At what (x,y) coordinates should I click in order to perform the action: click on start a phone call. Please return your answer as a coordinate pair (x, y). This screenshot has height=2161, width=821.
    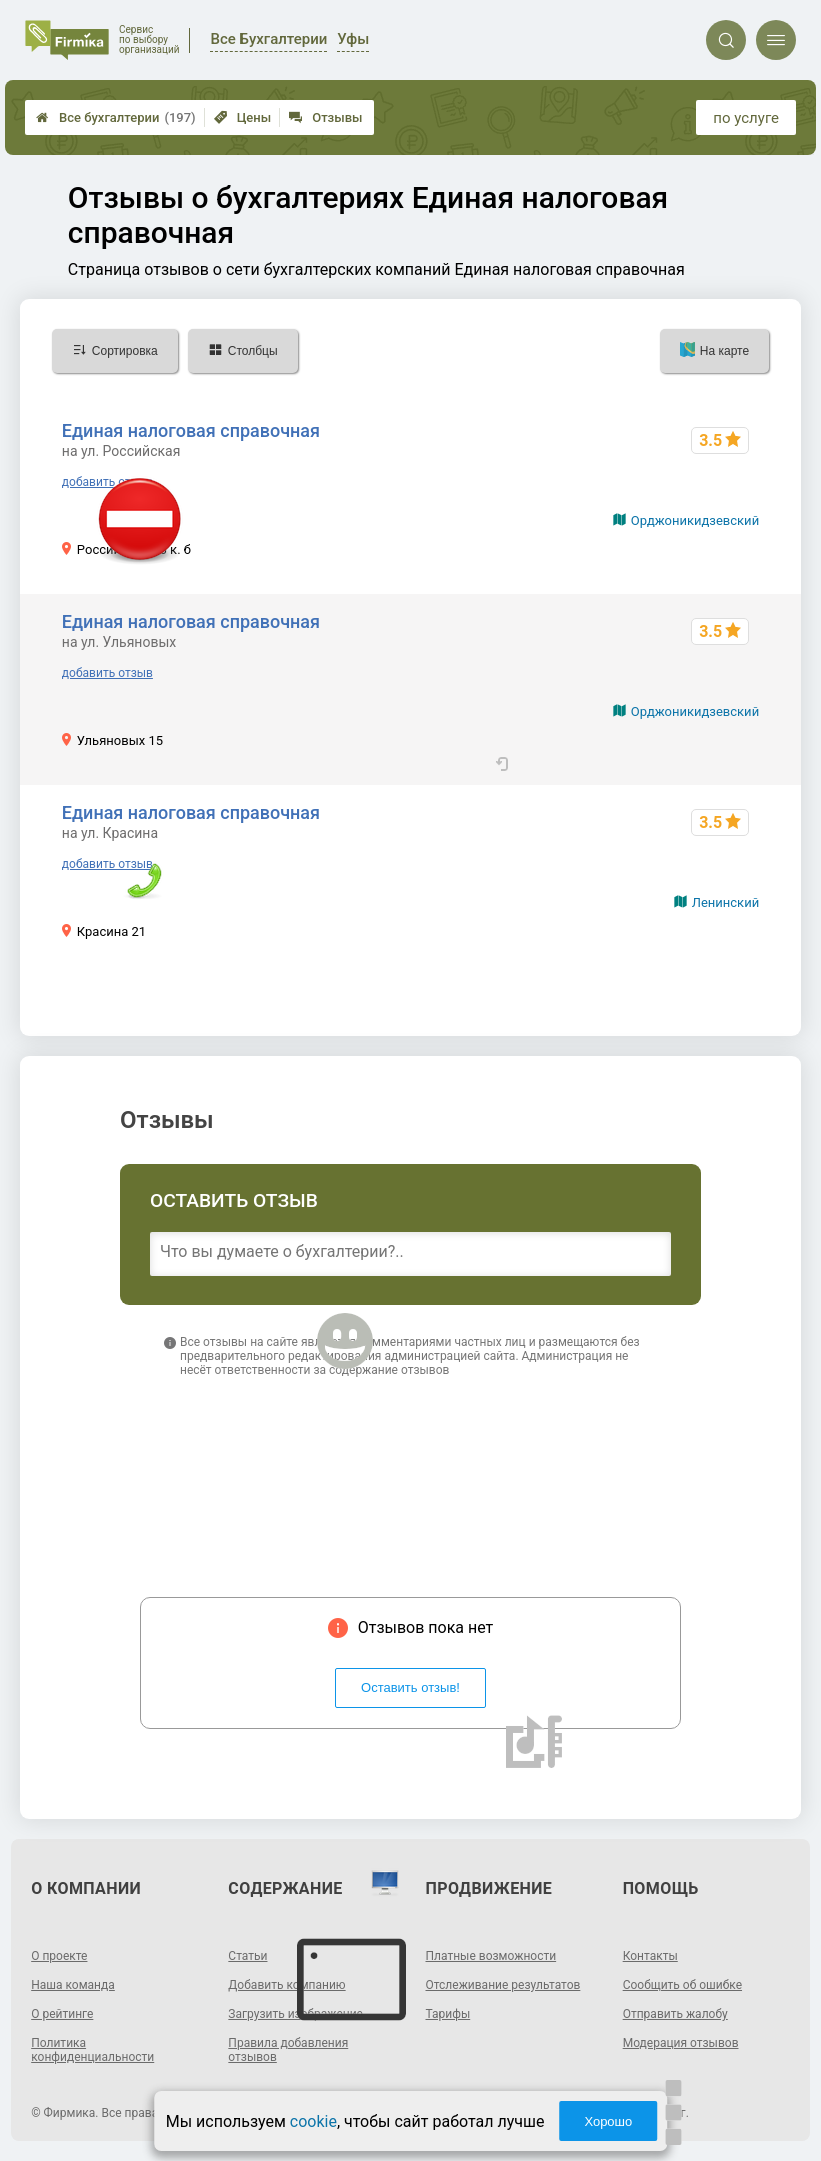
    Looking at the image, I should click on (144, 882).